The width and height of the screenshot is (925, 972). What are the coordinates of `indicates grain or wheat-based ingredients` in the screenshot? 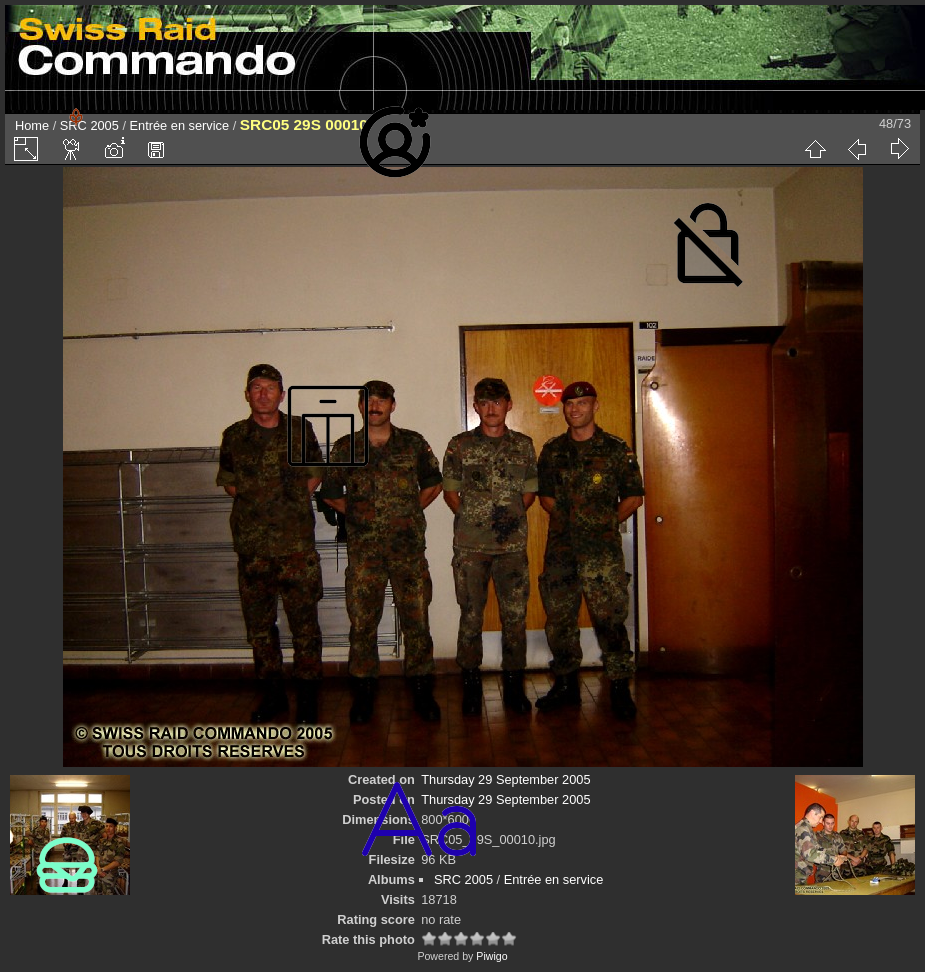 It's located at (76, 117).